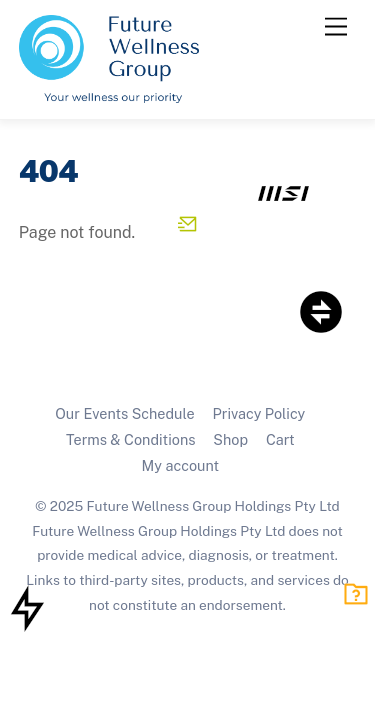  Describe the element at coordinates (26, 608) in the screenshot. I see `turn on device flashlight` at that location.